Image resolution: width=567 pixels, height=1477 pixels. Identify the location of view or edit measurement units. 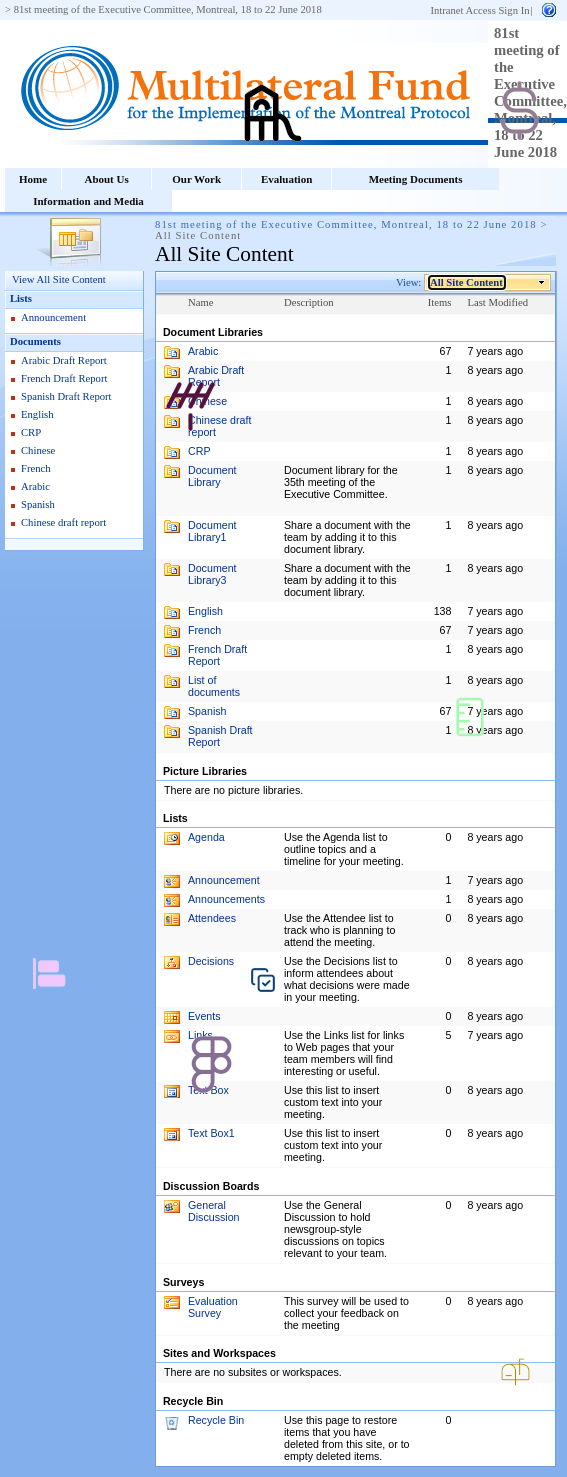
(470, 717).